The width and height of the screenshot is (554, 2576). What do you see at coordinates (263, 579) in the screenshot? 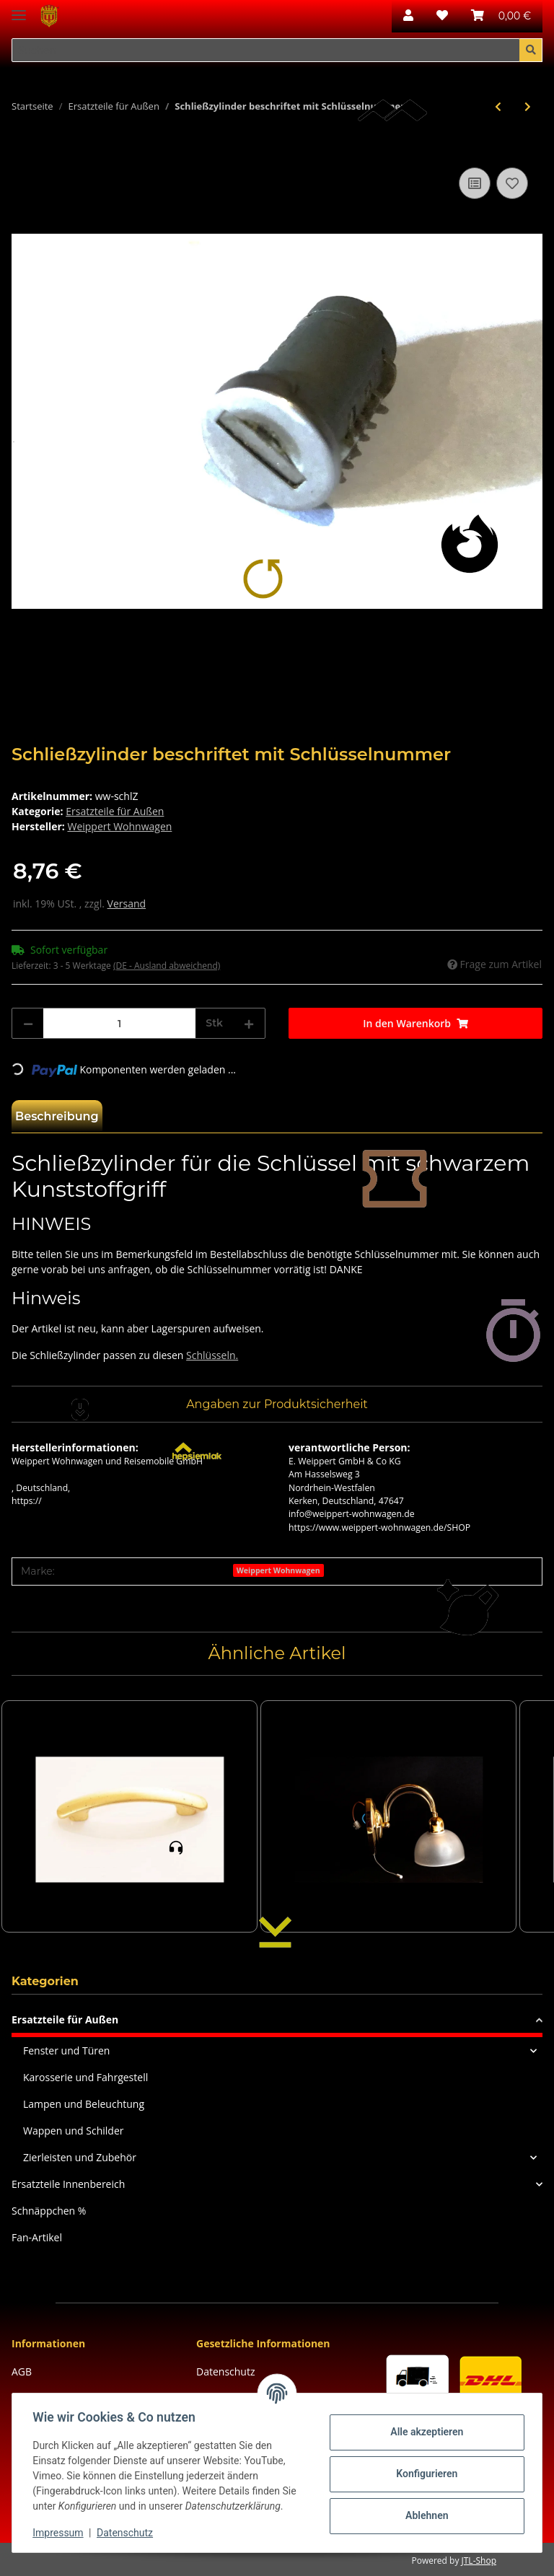
I see `reset to previous state` at bounding box center [263, 579].